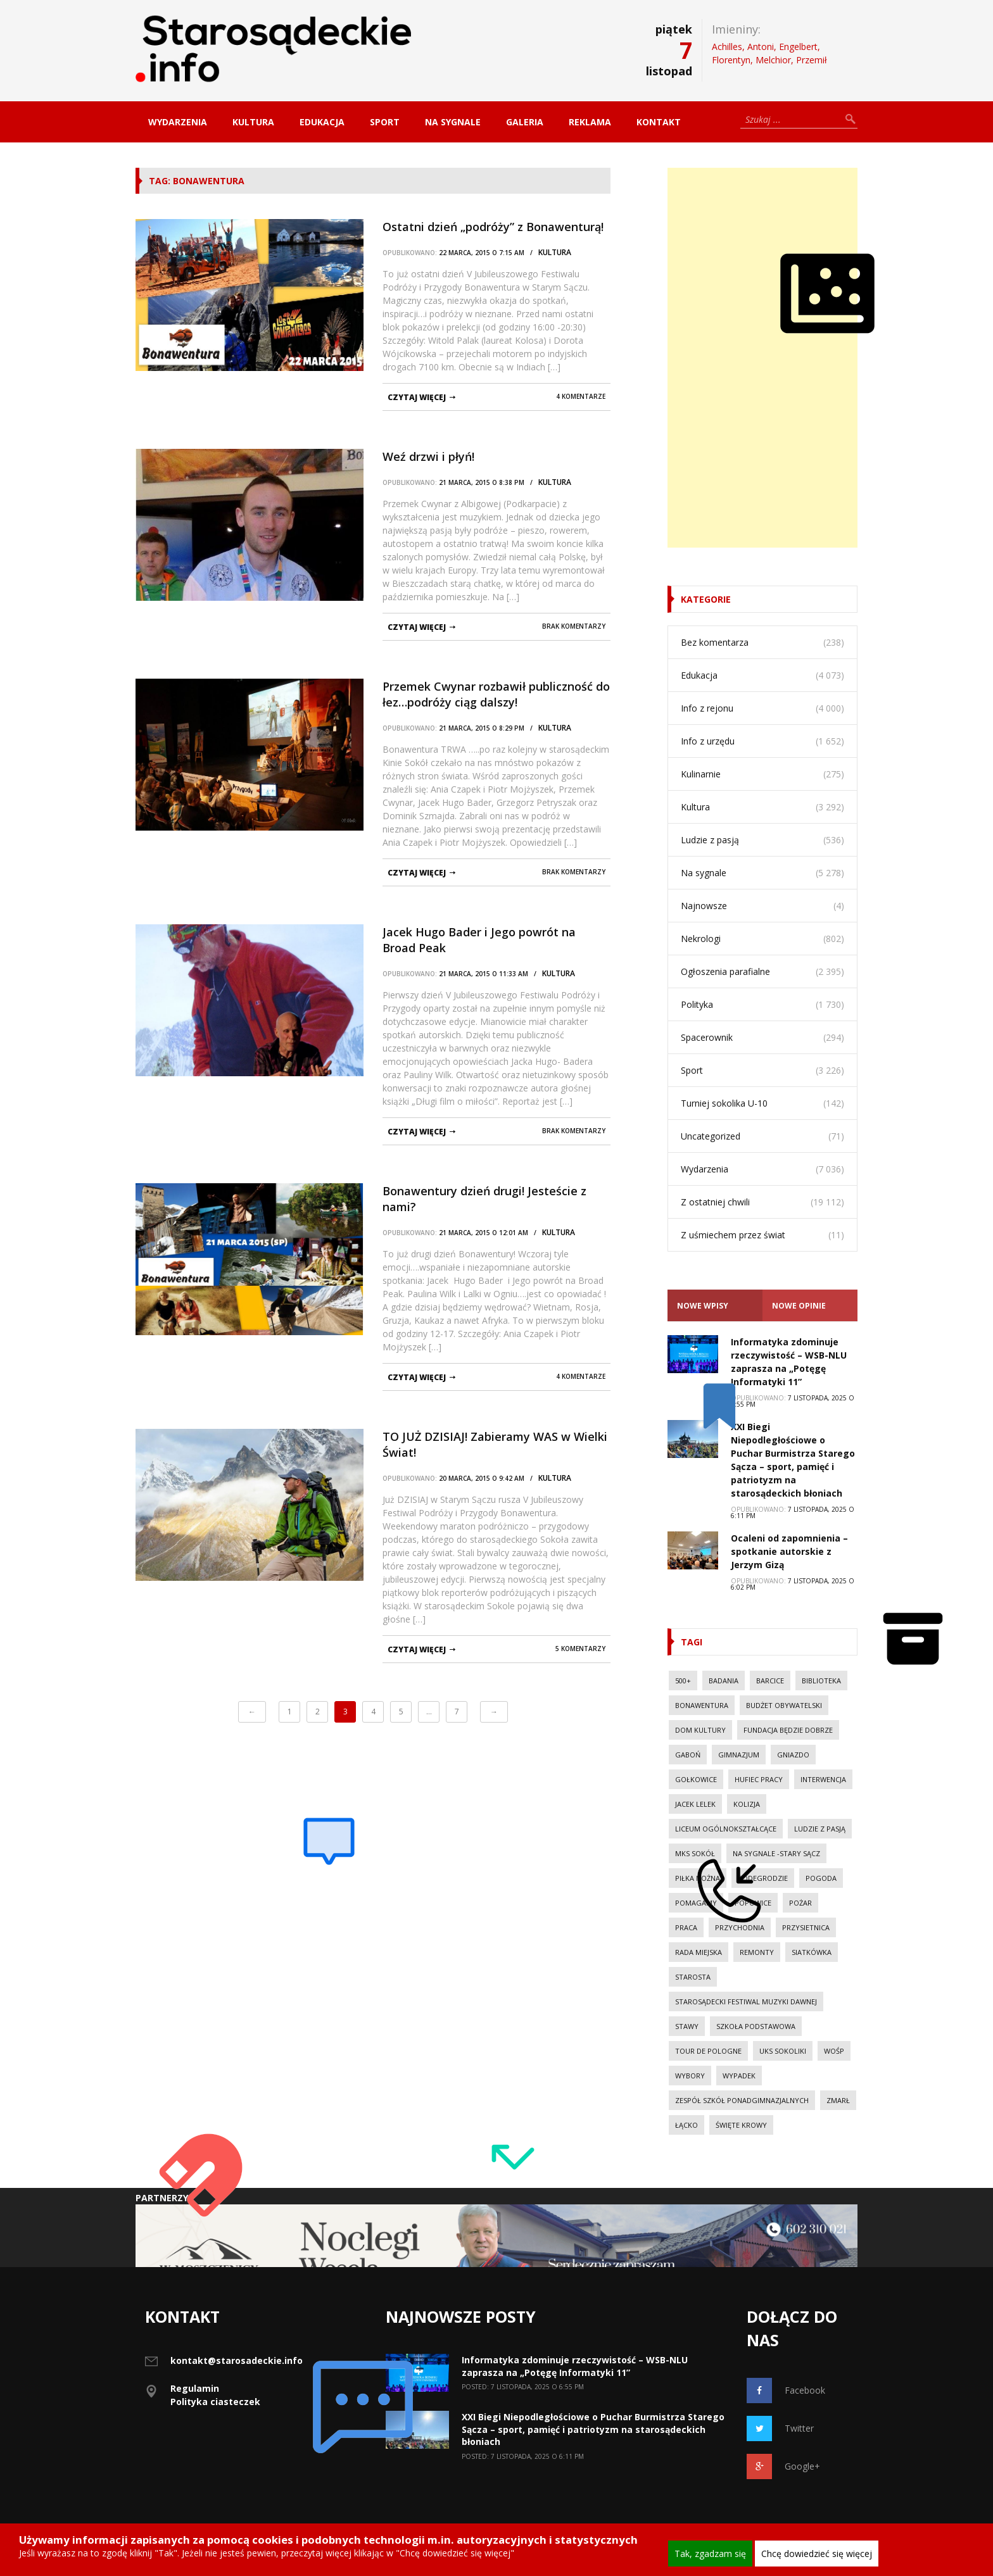 The width and height of the screenshot is (993, 2576). I want to click on archive this item, so click(913, 1638).